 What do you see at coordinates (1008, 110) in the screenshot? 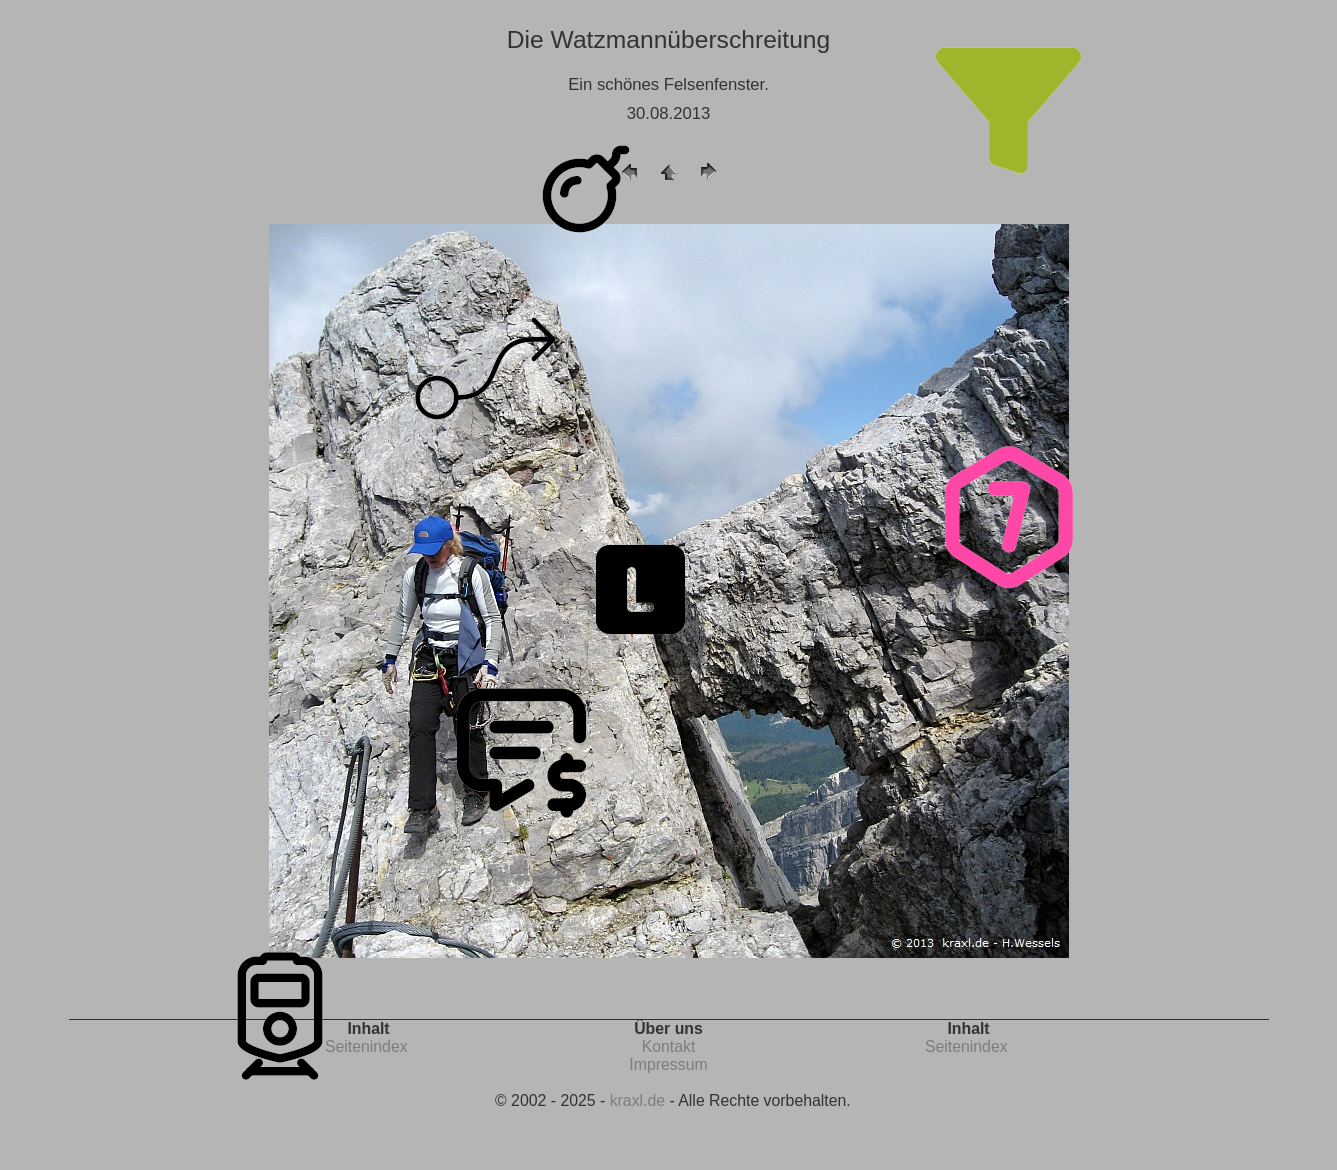
I see `filter content or results` at bounding box center [1008, 110].